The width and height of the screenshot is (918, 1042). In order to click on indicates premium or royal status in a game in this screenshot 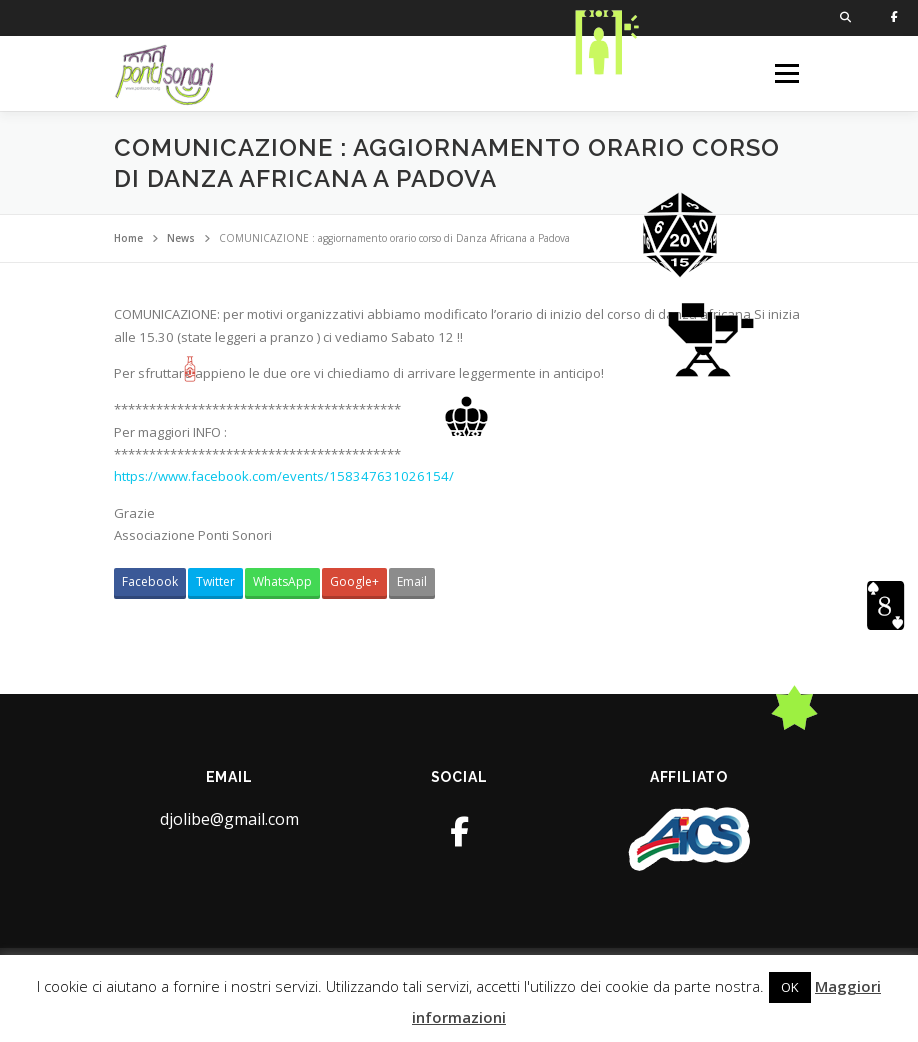, I will do `click(466, 416)`.